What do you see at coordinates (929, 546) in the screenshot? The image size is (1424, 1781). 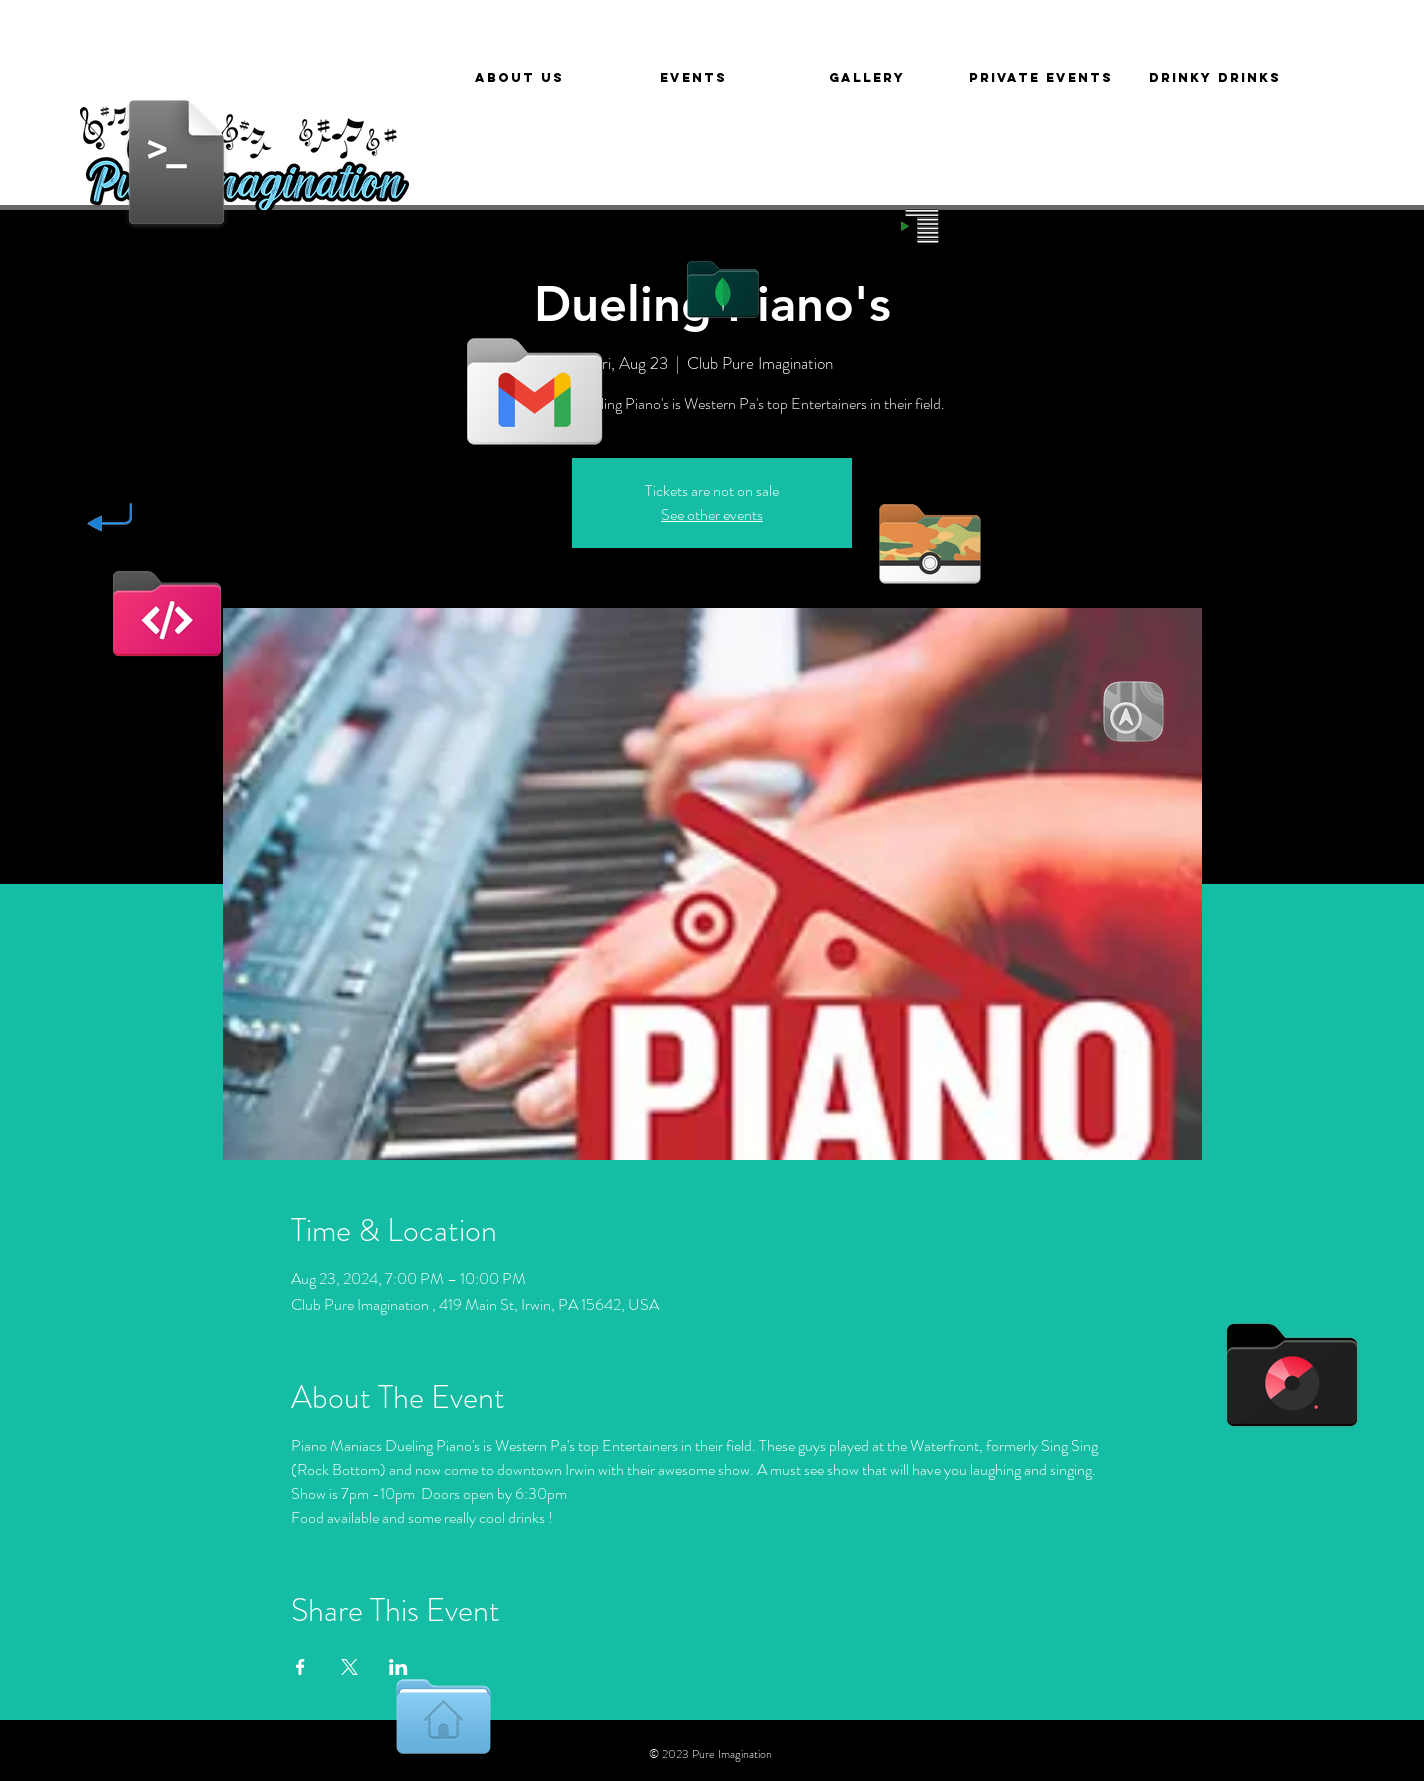 I see `folder containing pokémon safari ball themed content` at bounding box center [929, 546].